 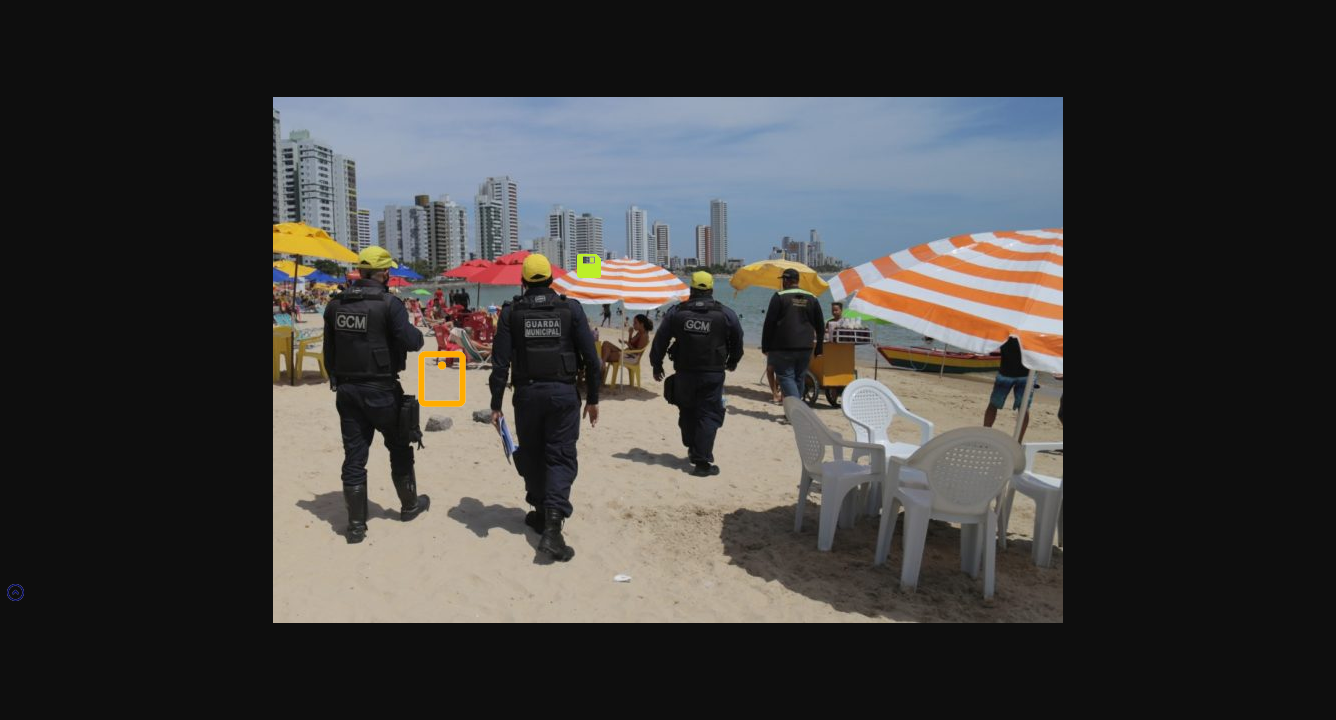 I want to click on scroll up or return to top of page, so click(x=15, y=592).